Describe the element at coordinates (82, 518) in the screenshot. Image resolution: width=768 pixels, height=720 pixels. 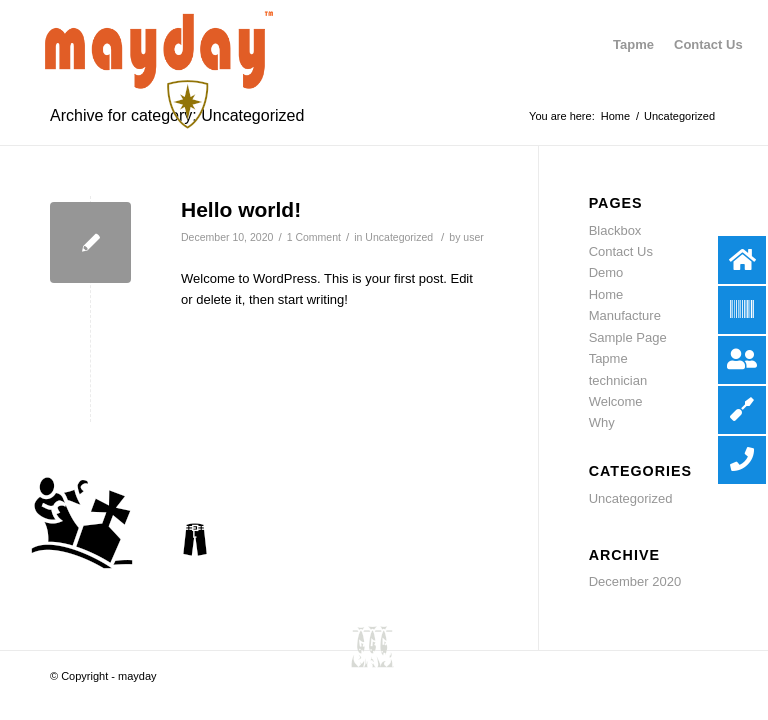
I see `select fomorian enemy type or creature class` at that location.